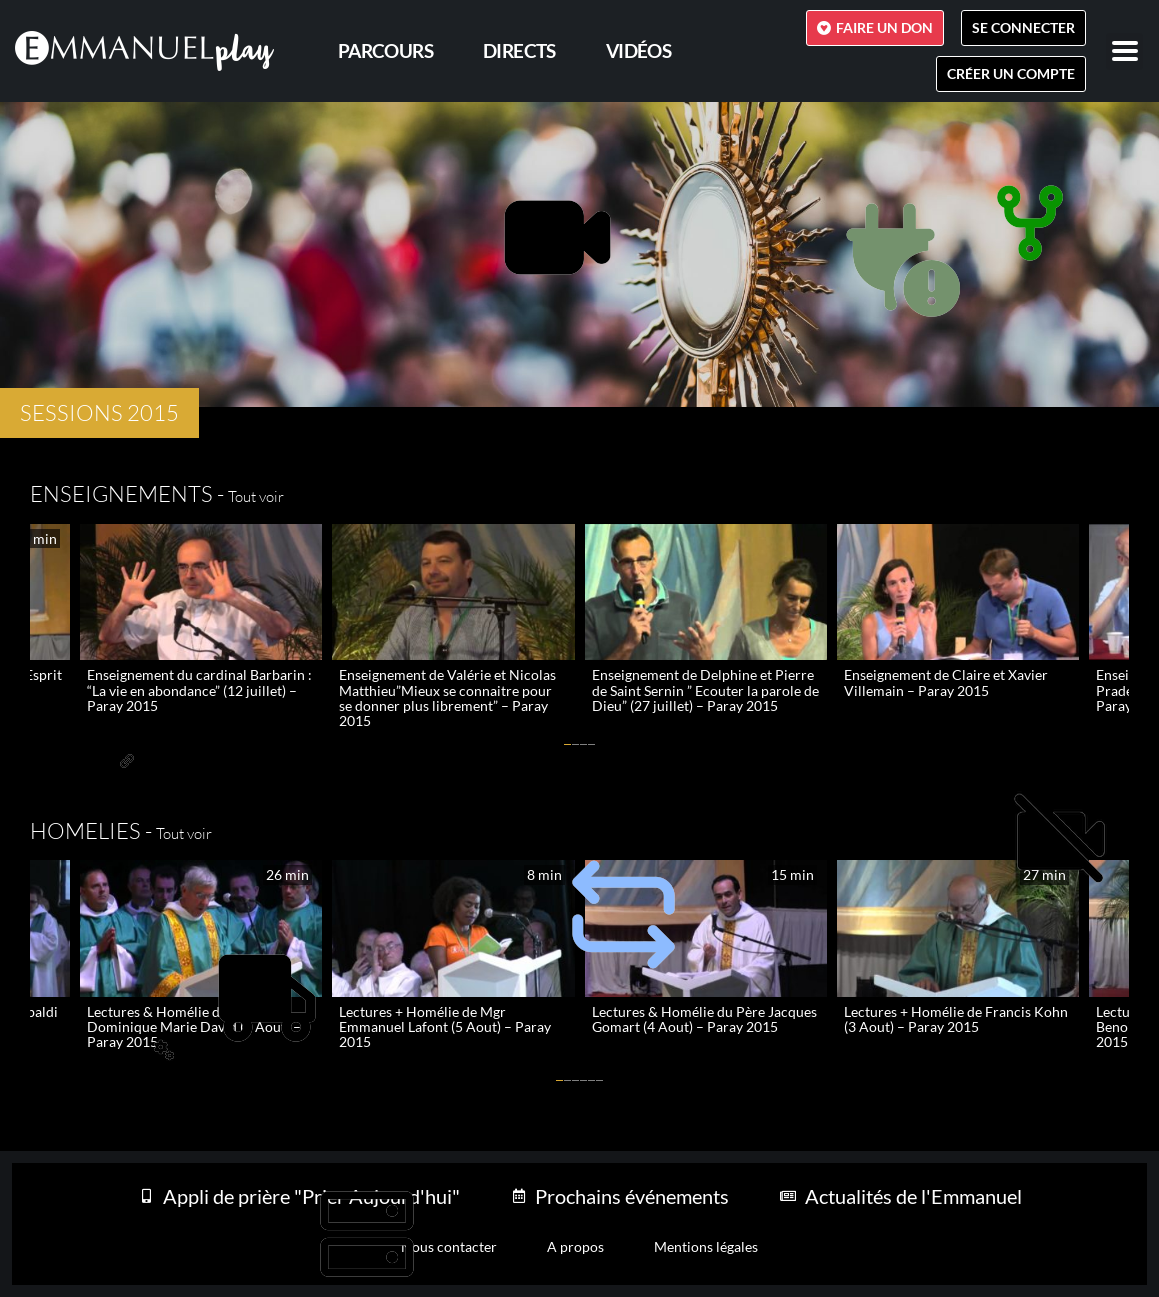  Describe the element at coordinates (164, 1050) in the screenshot. I see `access settings or configuration options` at that location.